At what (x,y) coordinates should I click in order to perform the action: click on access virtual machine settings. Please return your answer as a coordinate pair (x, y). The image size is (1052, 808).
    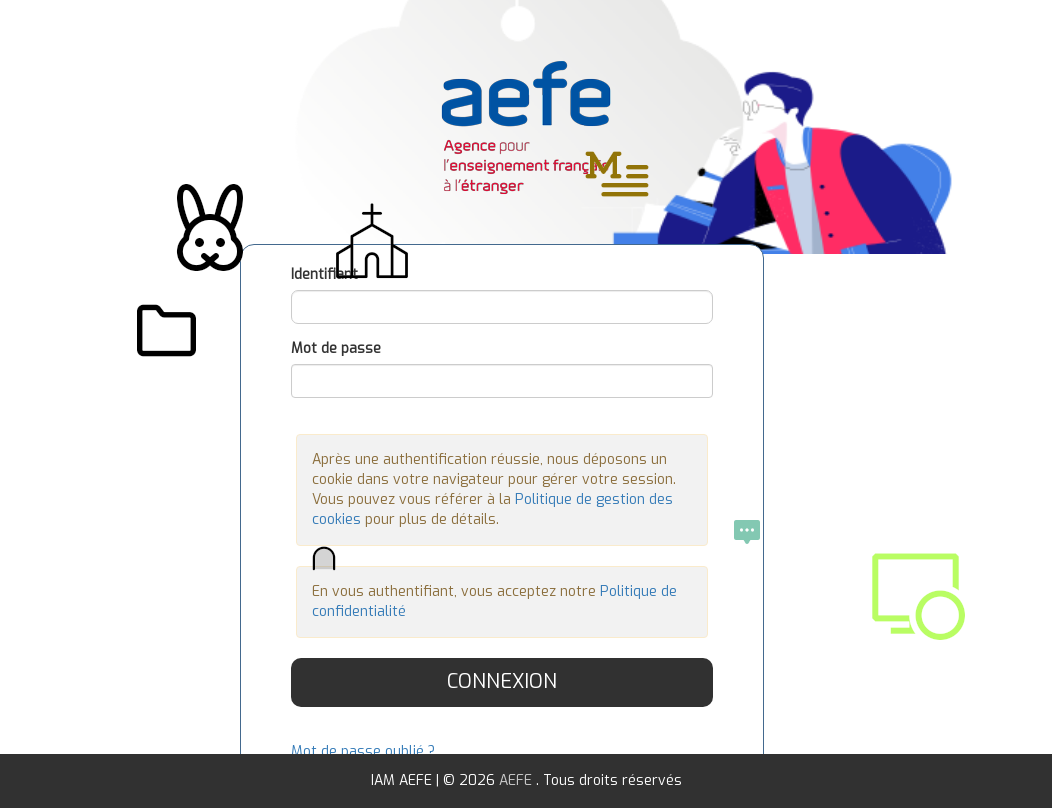
    Looking at the image, I should click on (915, 590).